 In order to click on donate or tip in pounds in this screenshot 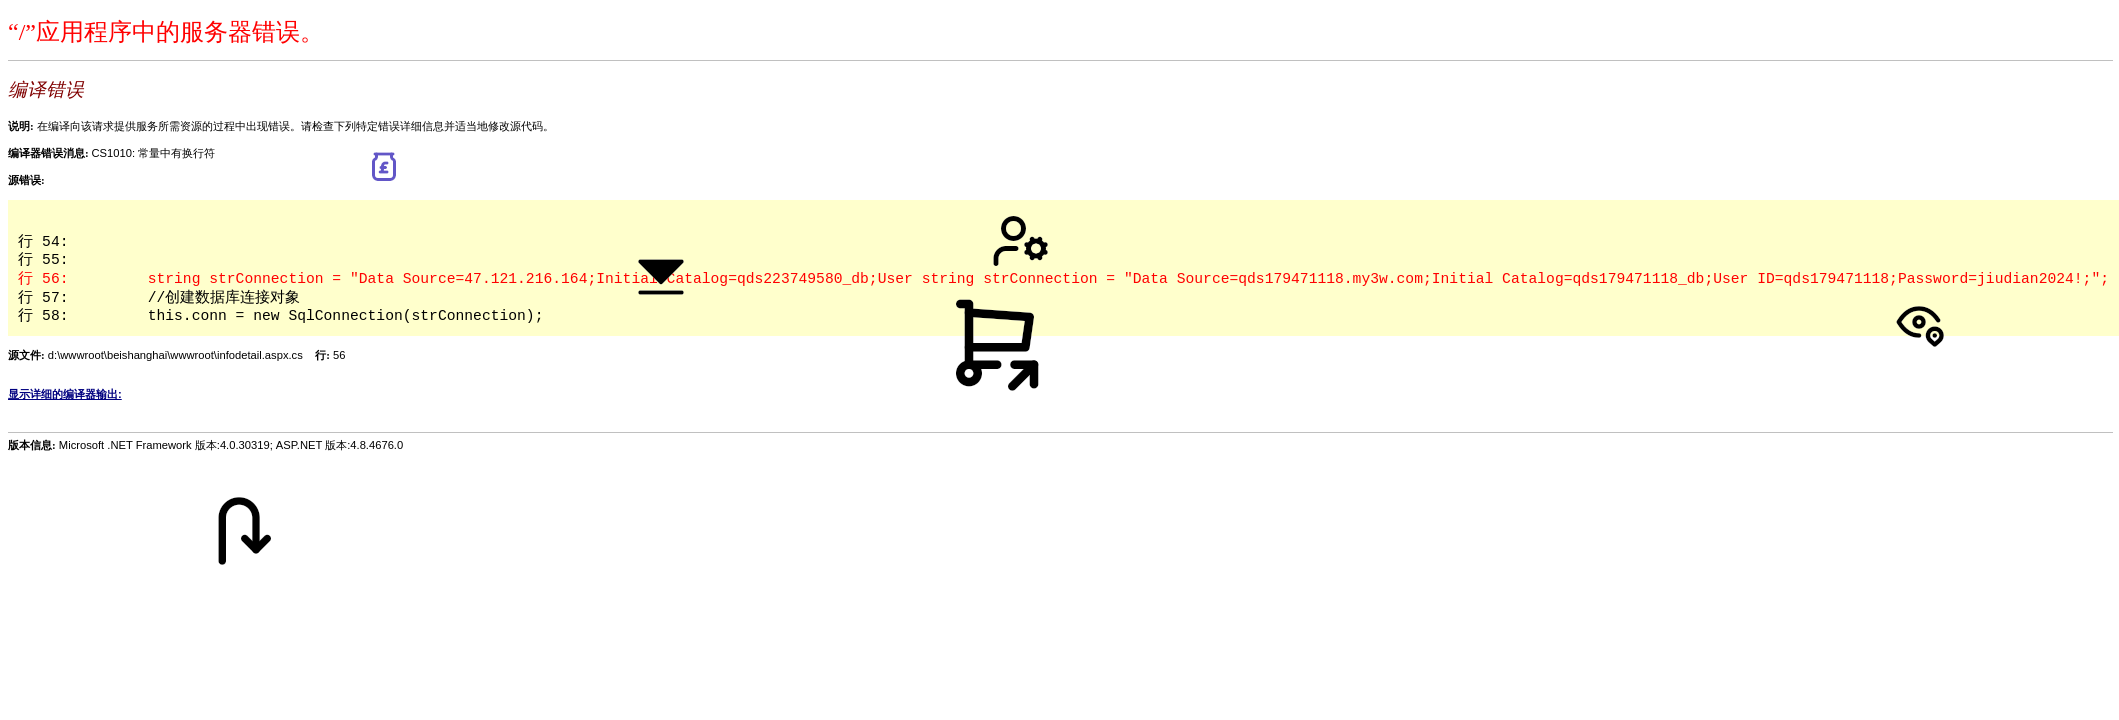, I will do `click(384, 166)`.